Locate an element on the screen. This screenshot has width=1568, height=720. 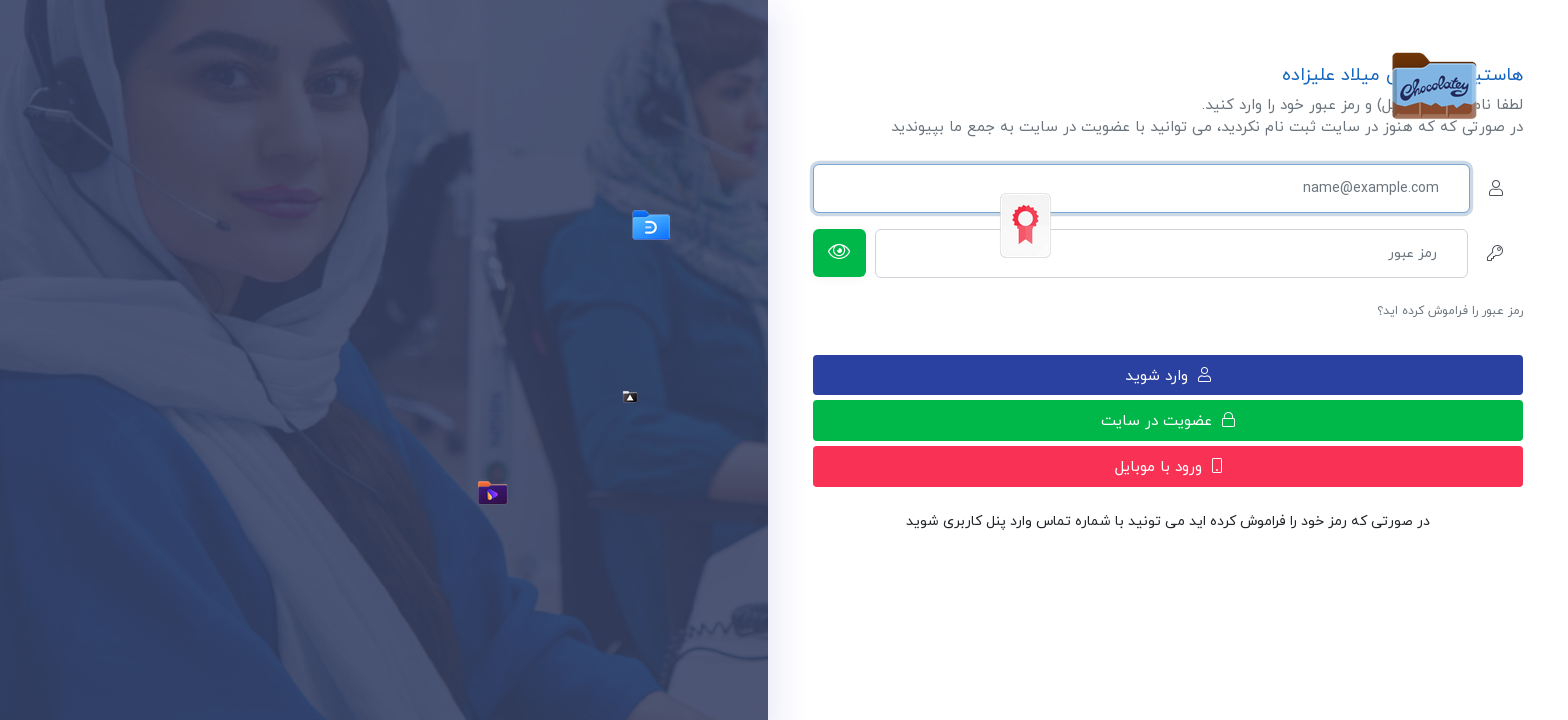
open wondershare edrawmax project folder is located at coordinates (651, 226).